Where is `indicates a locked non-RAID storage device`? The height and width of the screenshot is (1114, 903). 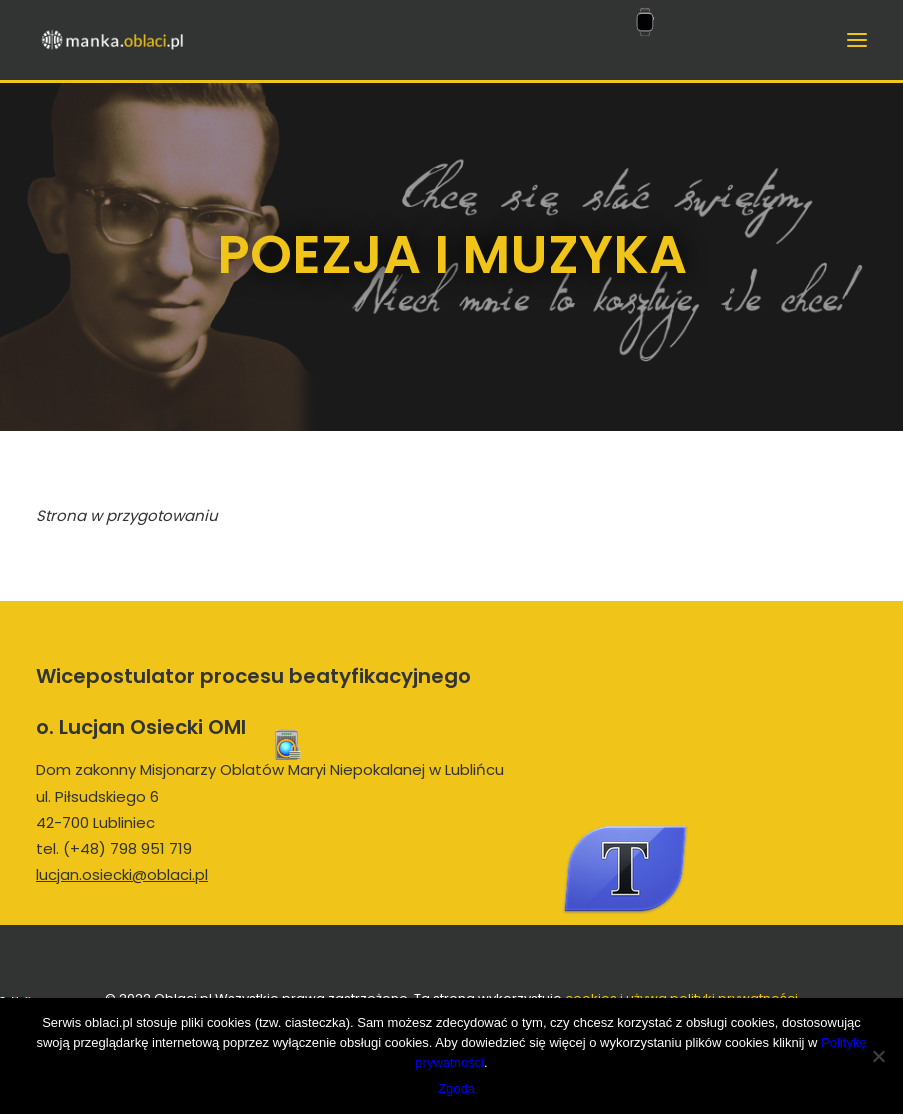
indicates a locked non-RAID storage device is located at coordinates (286, 744).